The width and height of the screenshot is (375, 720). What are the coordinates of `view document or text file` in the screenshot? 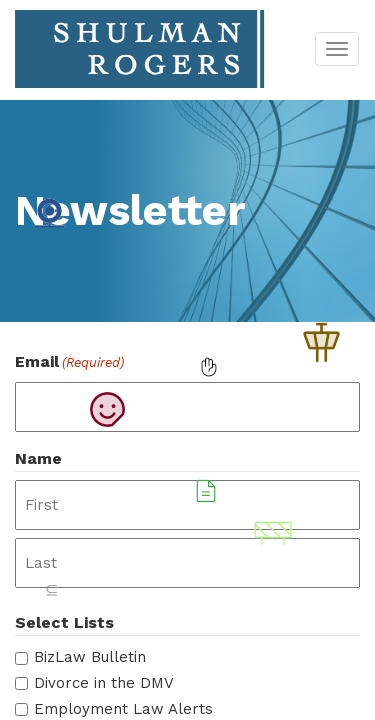 It's located at (206, 491).